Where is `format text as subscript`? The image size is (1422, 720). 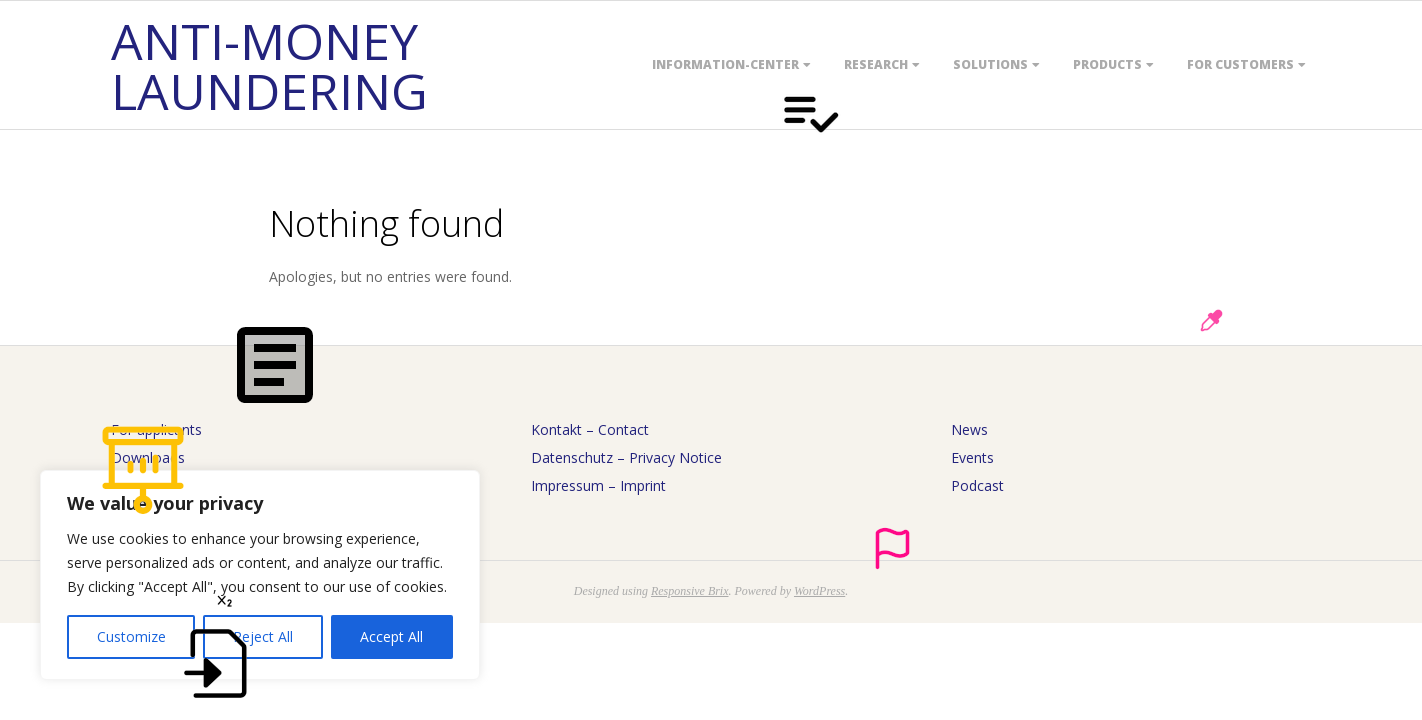
format text as subscript is located at coordinates (224, 601).